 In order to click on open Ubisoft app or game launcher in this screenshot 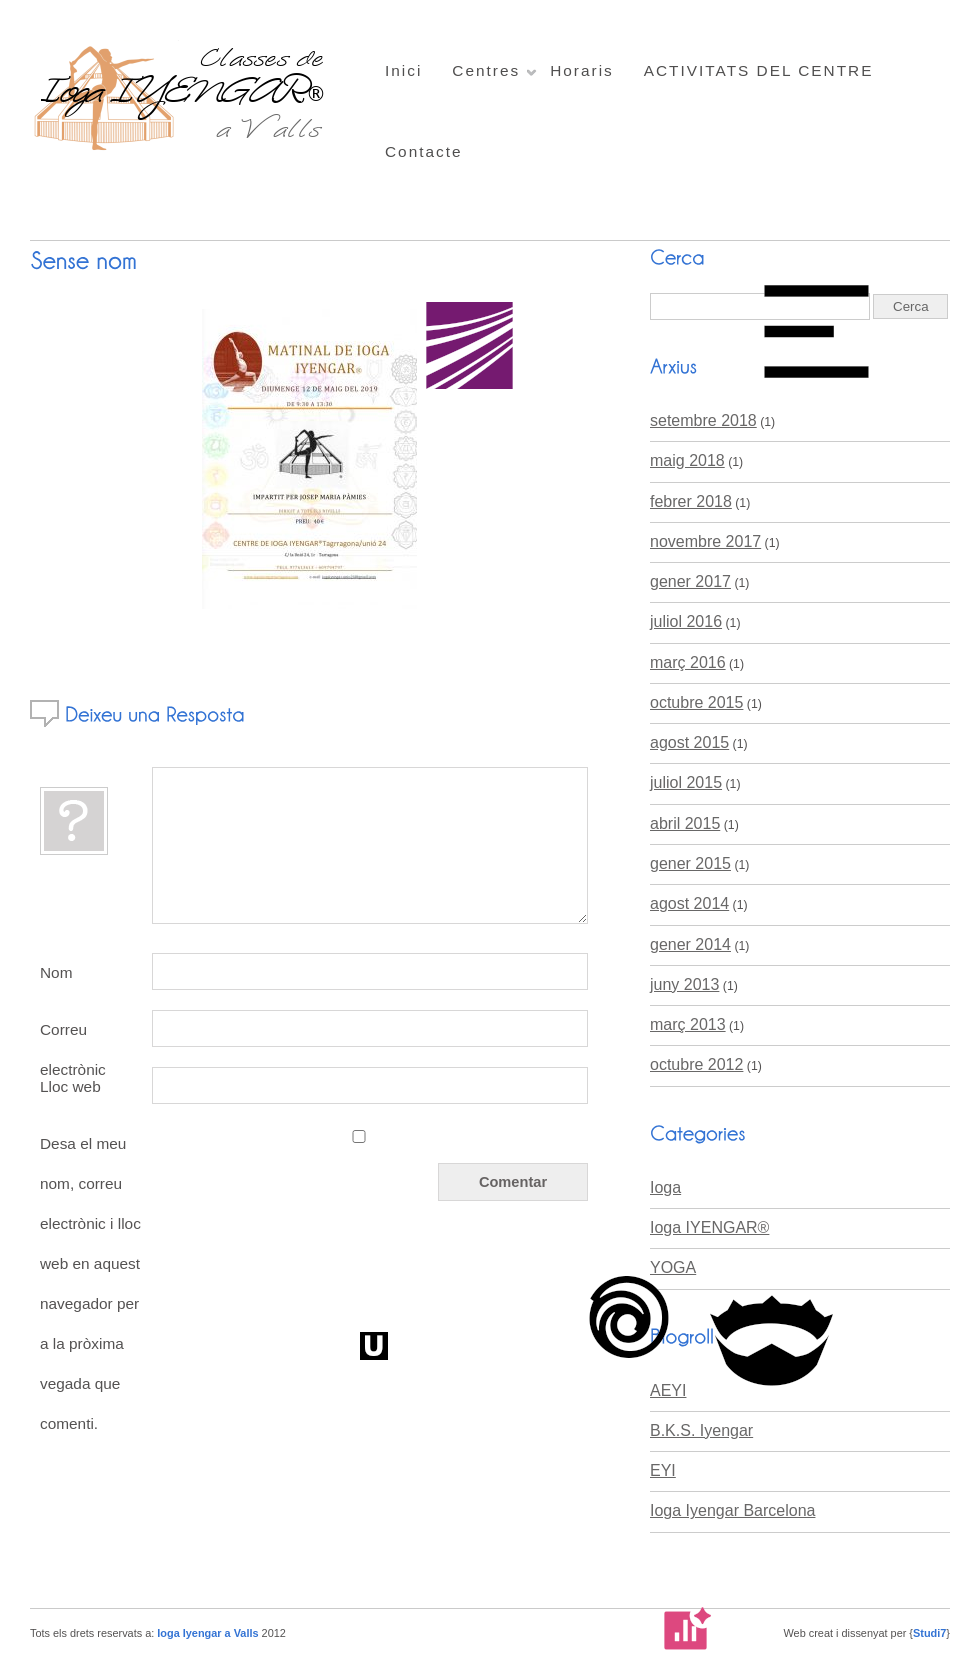, I will do `click(629, 1317)`.